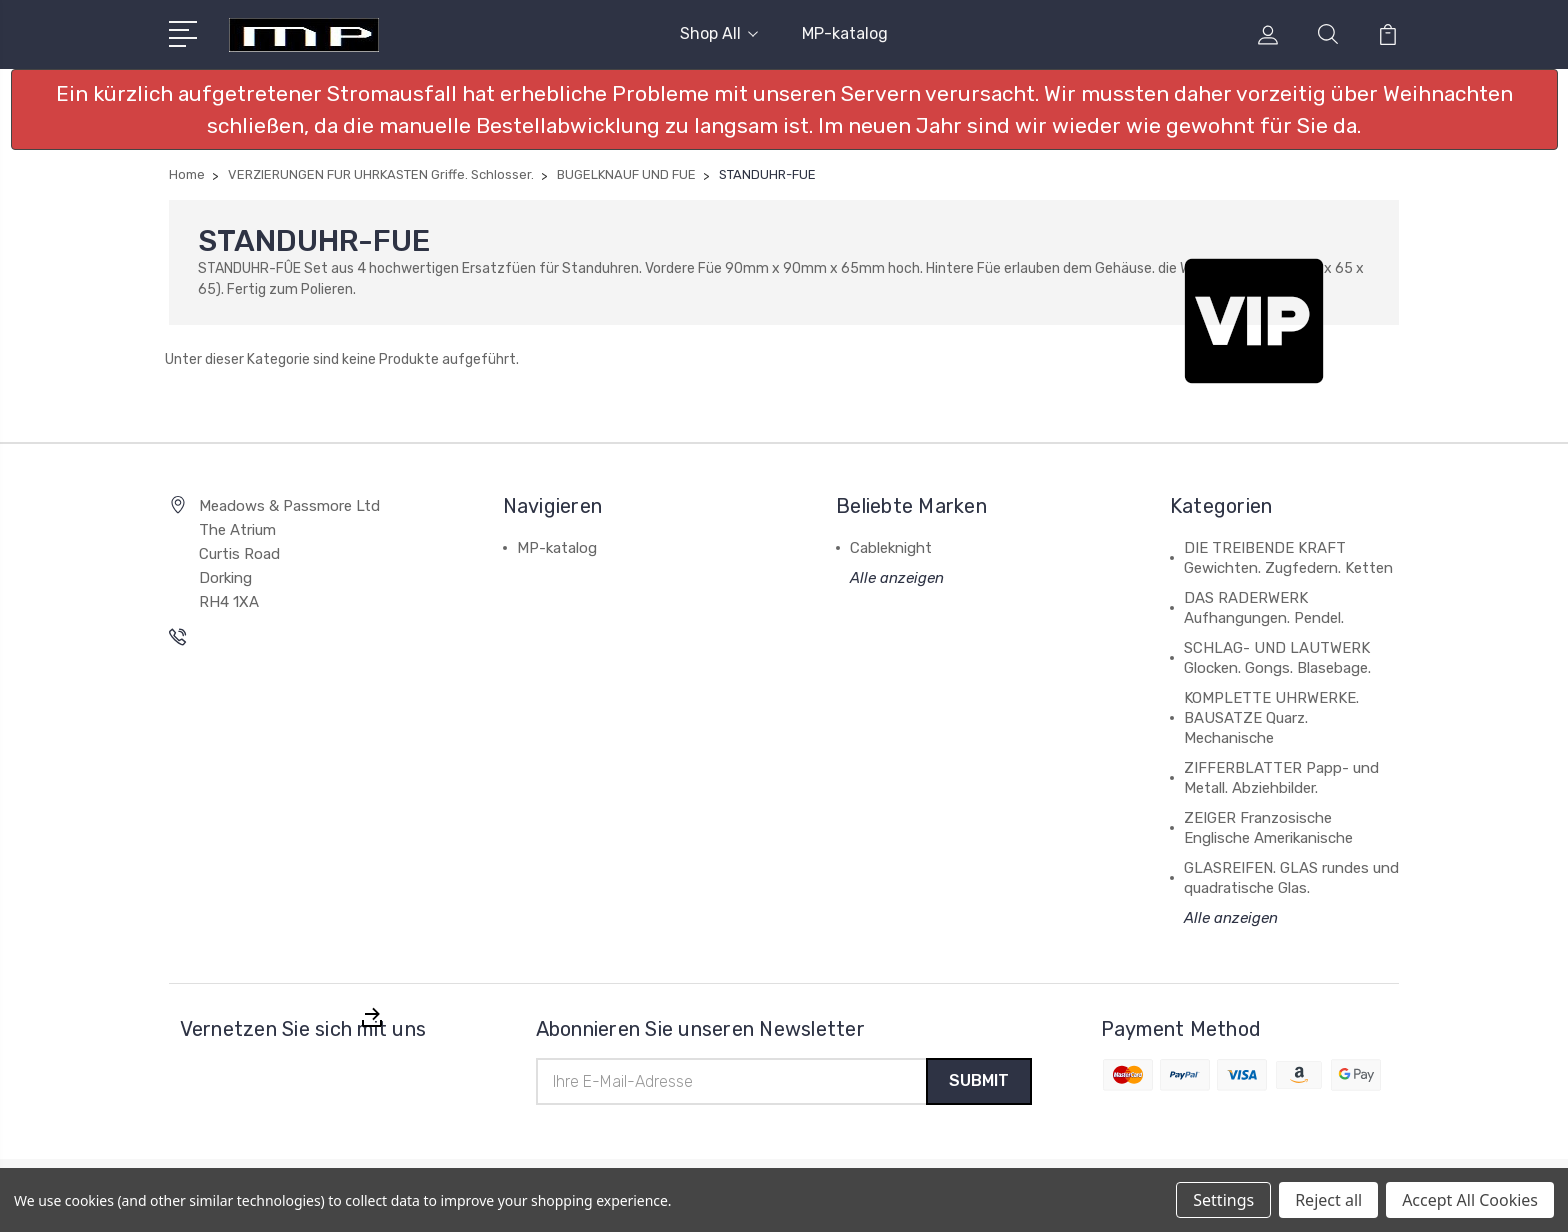 The width and height of the screenshot is (1568, 1232). What do you see at coordinates (372, 1018) in the screenshot?
I see `share content to another app or person` at bounding box center [372, 1018].